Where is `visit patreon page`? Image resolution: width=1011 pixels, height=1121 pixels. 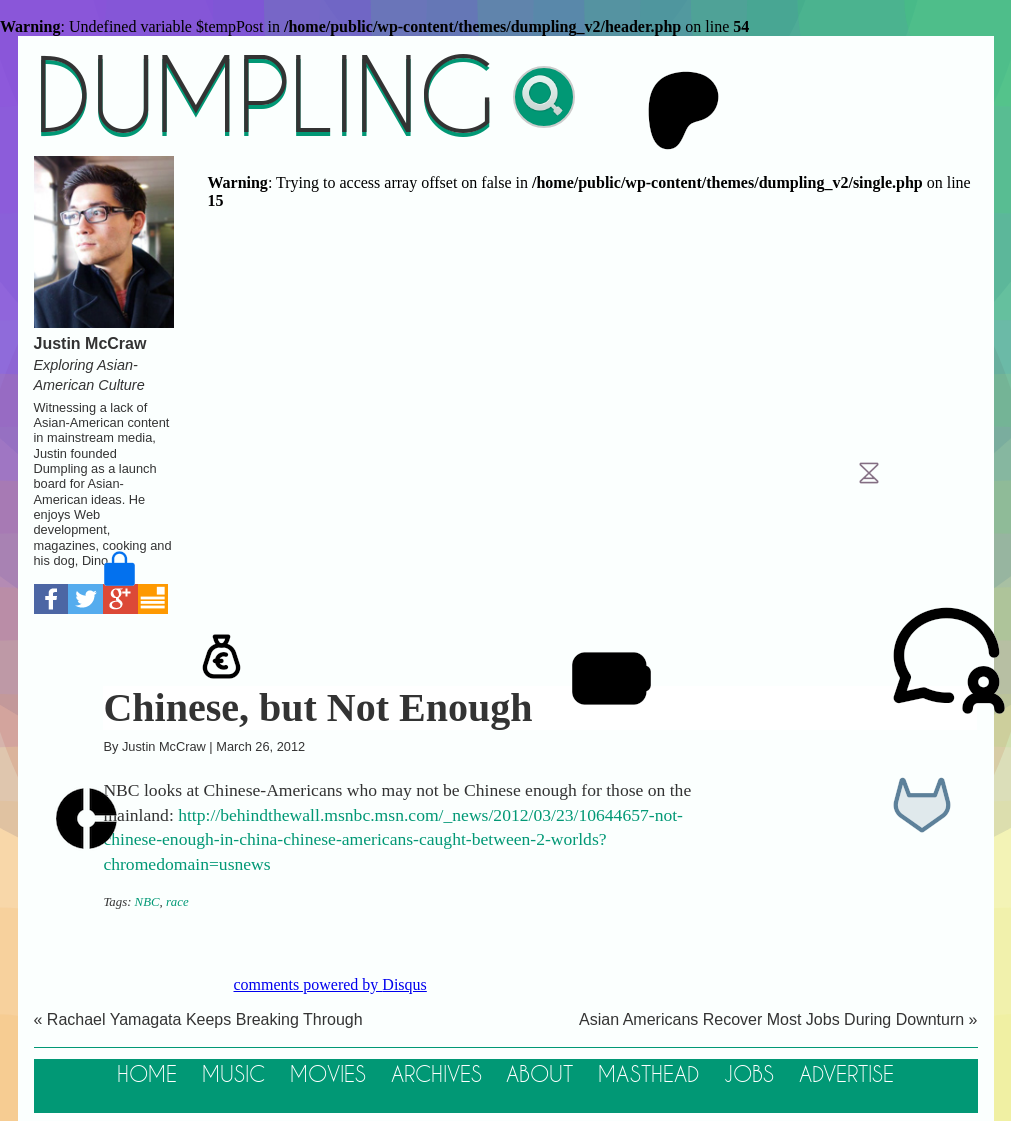
visit patreon page is located at coordinates (683, 110).